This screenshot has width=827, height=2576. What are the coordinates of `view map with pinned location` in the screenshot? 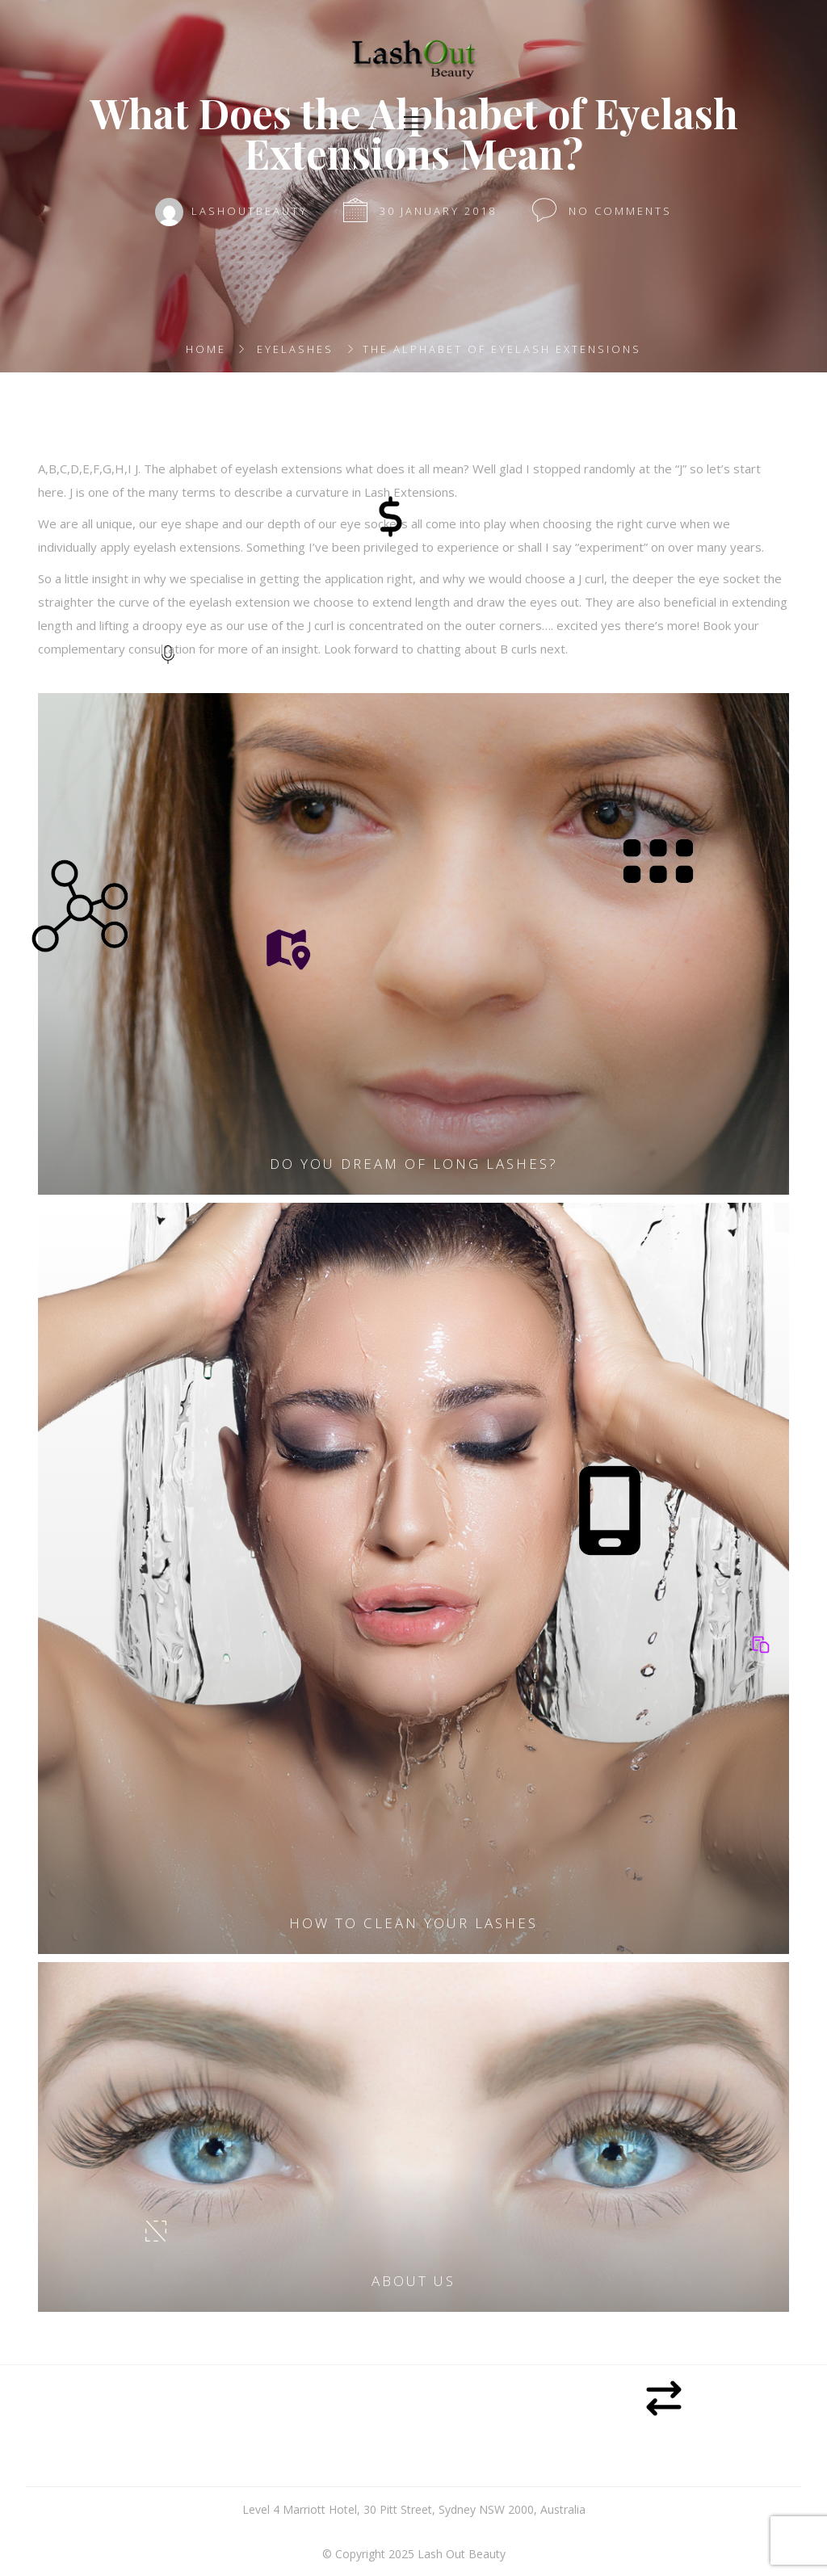 It's located at (286, 948).